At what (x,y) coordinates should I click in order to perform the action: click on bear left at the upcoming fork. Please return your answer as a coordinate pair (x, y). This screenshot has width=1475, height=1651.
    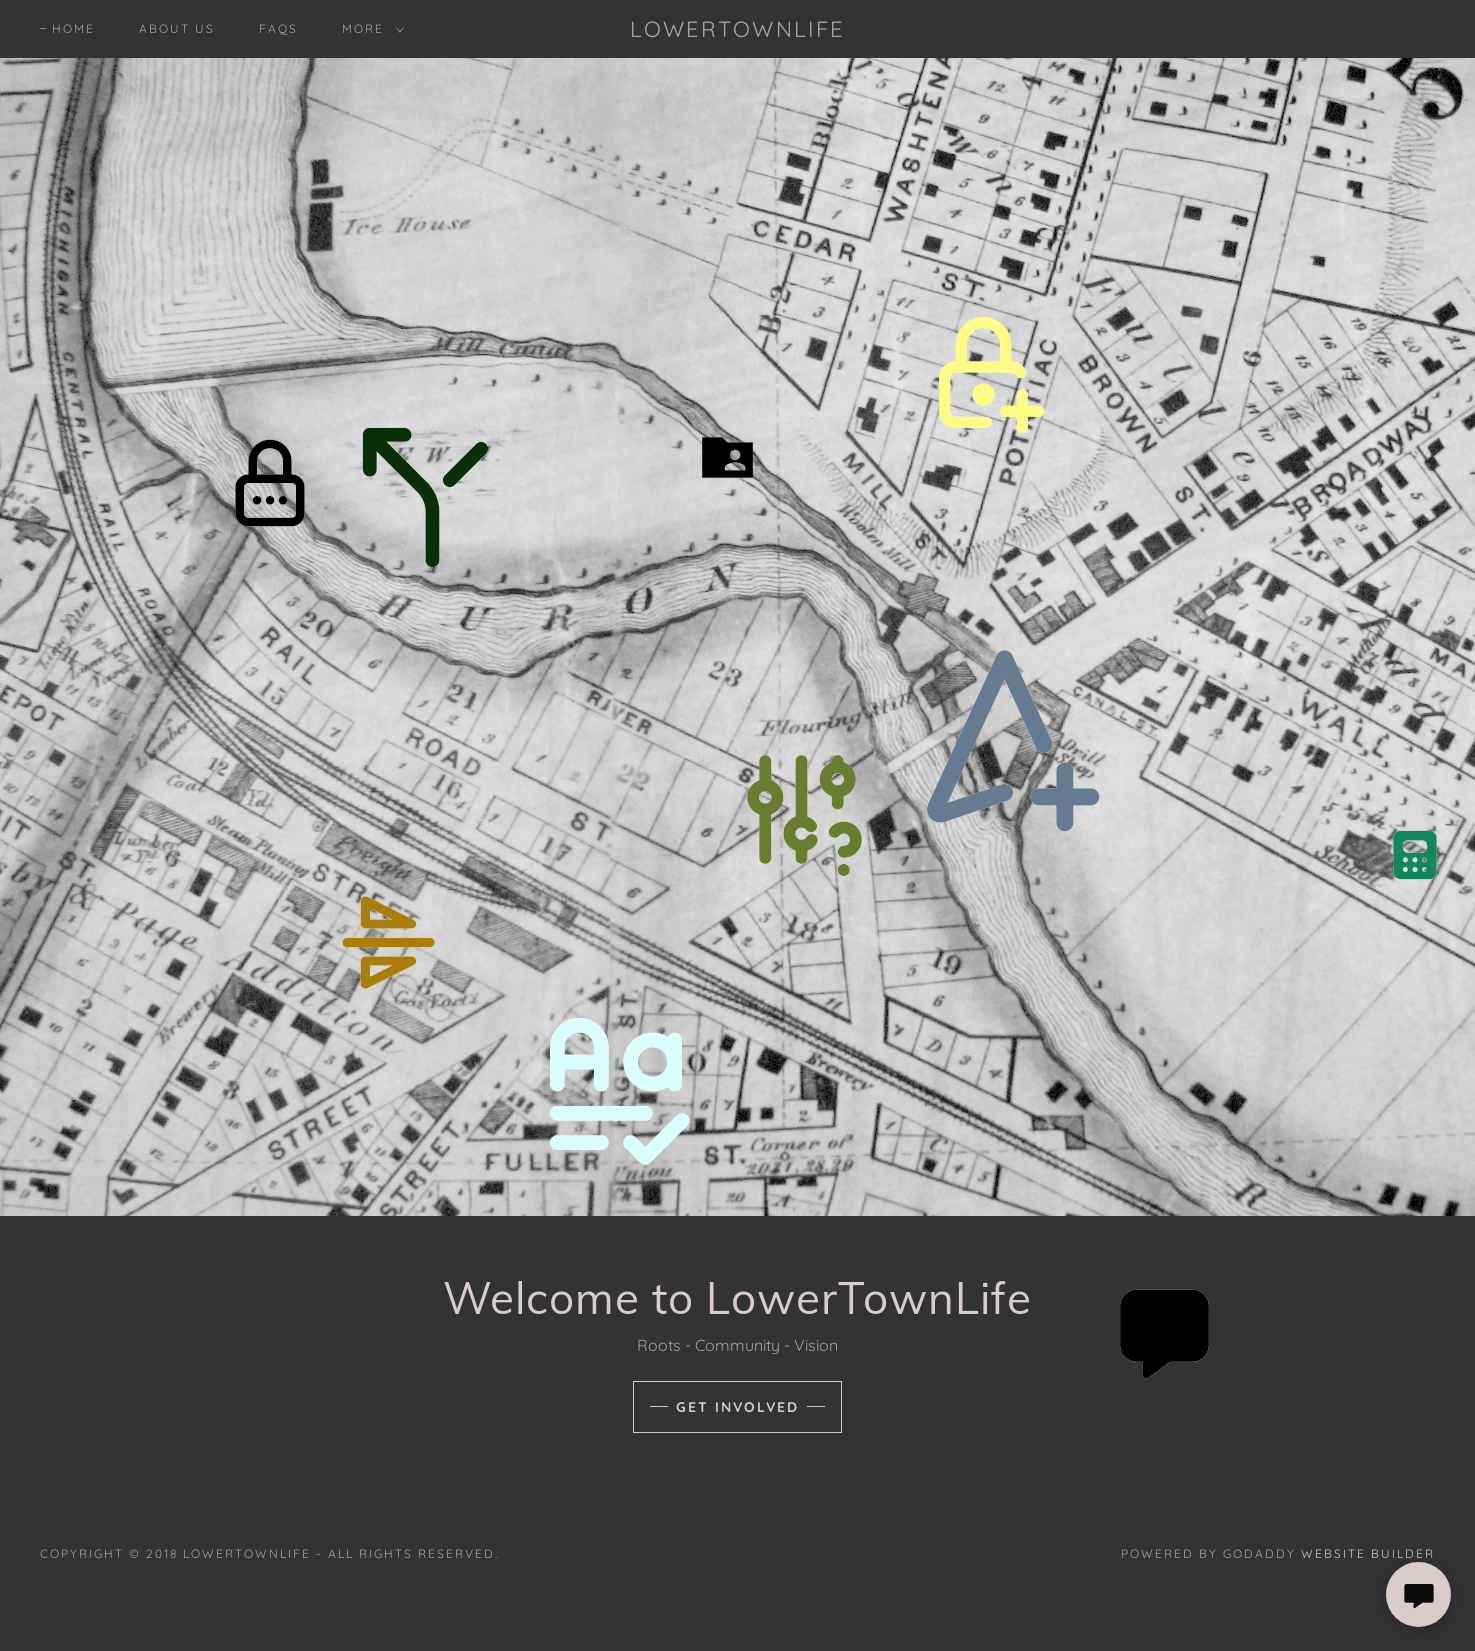
    Looking at the image, I should click on (425, 497).